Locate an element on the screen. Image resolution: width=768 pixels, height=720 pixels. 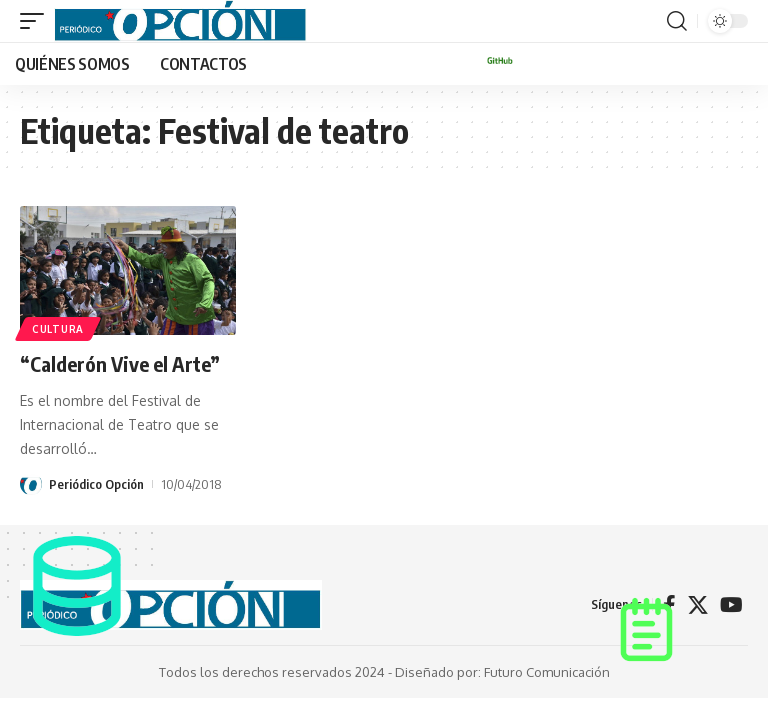
link to GitHub repository is located at coordinates (500, 60).